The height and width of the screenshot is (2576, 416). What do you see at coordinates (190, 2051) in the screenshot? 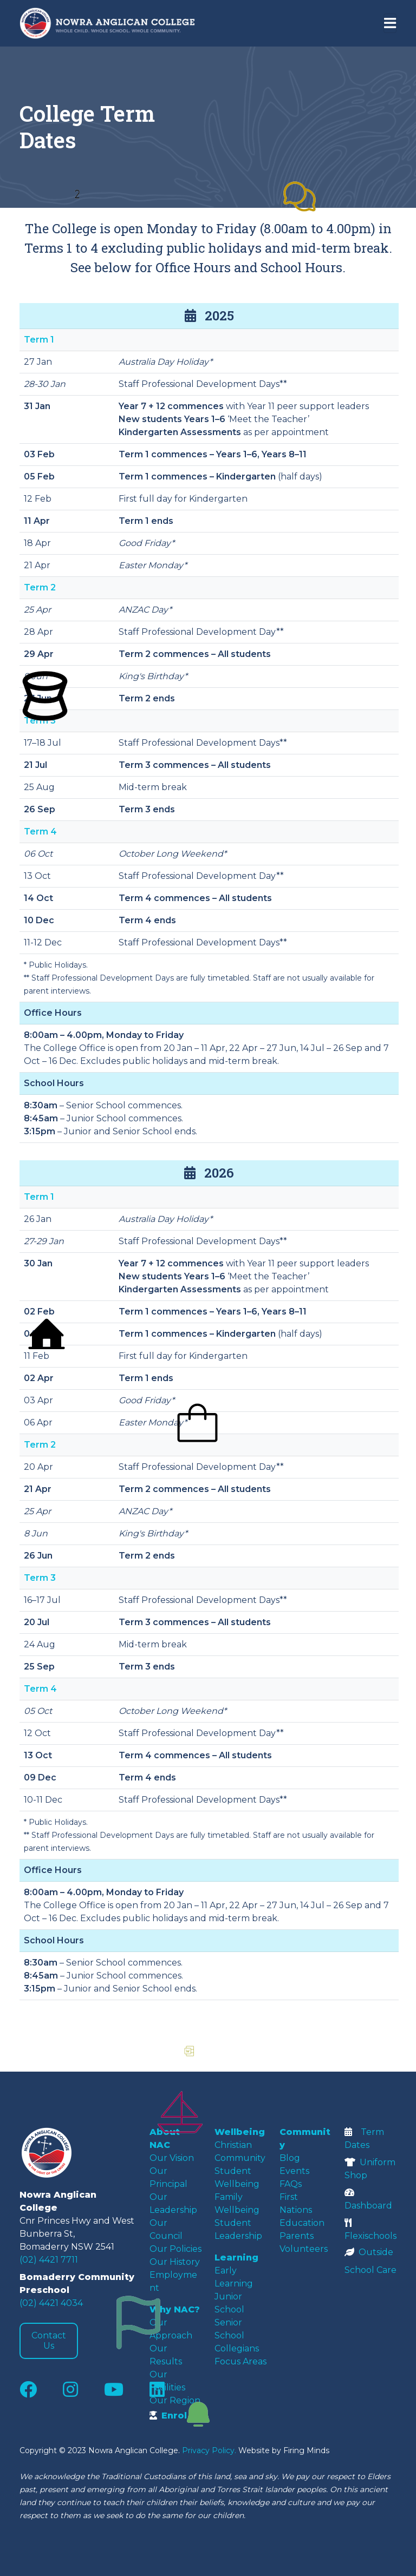
I see `open Microsoft Word` at bounding box center [190, 2051].